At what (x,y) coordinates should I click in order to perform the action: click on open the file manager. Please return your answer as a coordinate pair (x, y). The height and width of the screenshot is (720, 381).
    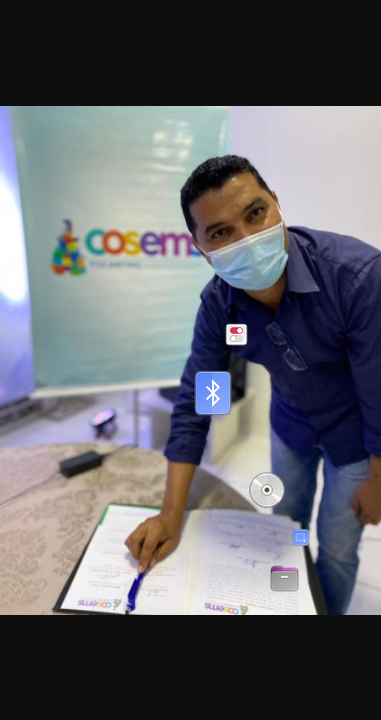
    Looking at the image, I should click on (284, 578).